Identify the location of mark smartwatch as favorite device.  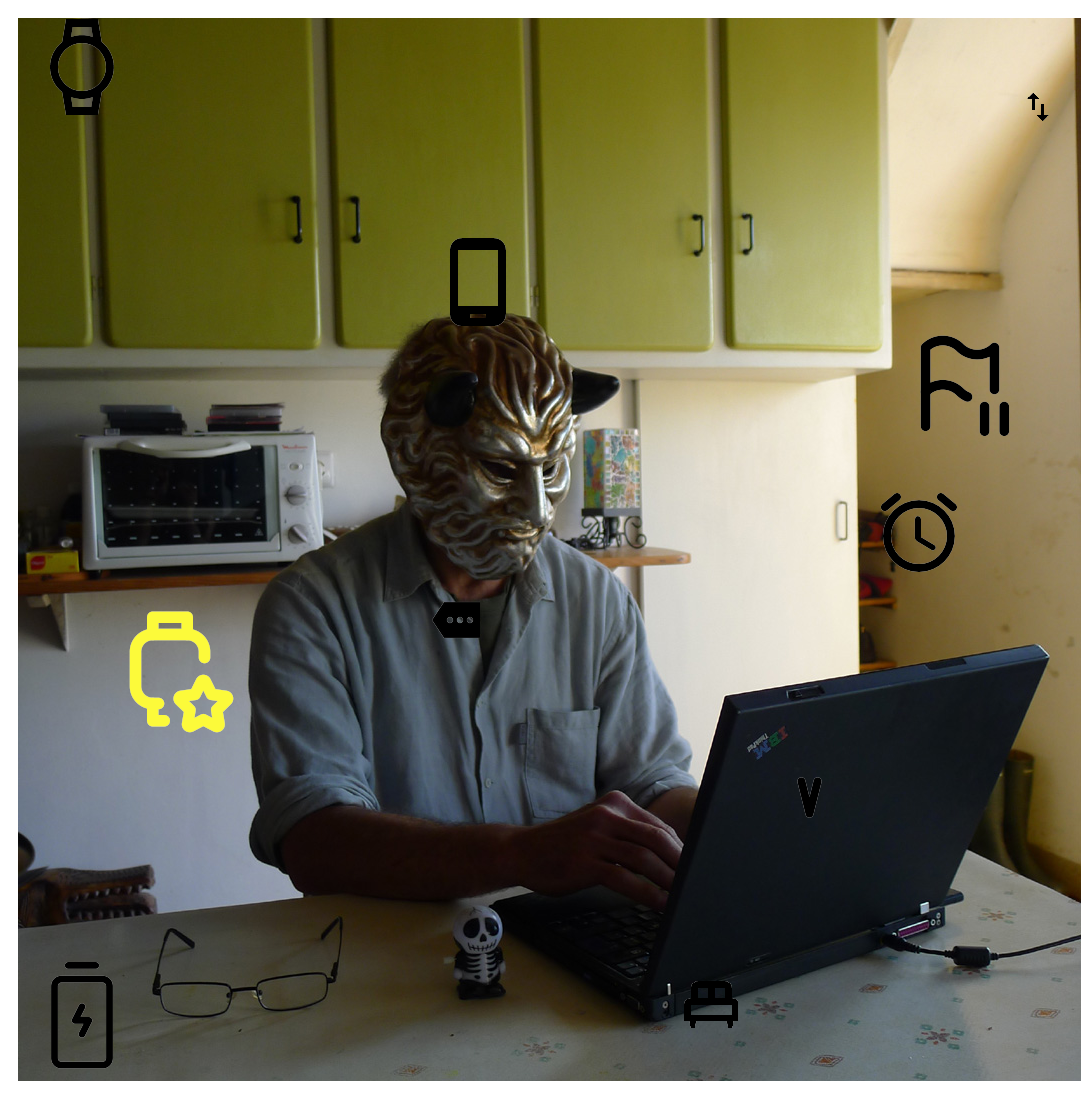
(170, 669).